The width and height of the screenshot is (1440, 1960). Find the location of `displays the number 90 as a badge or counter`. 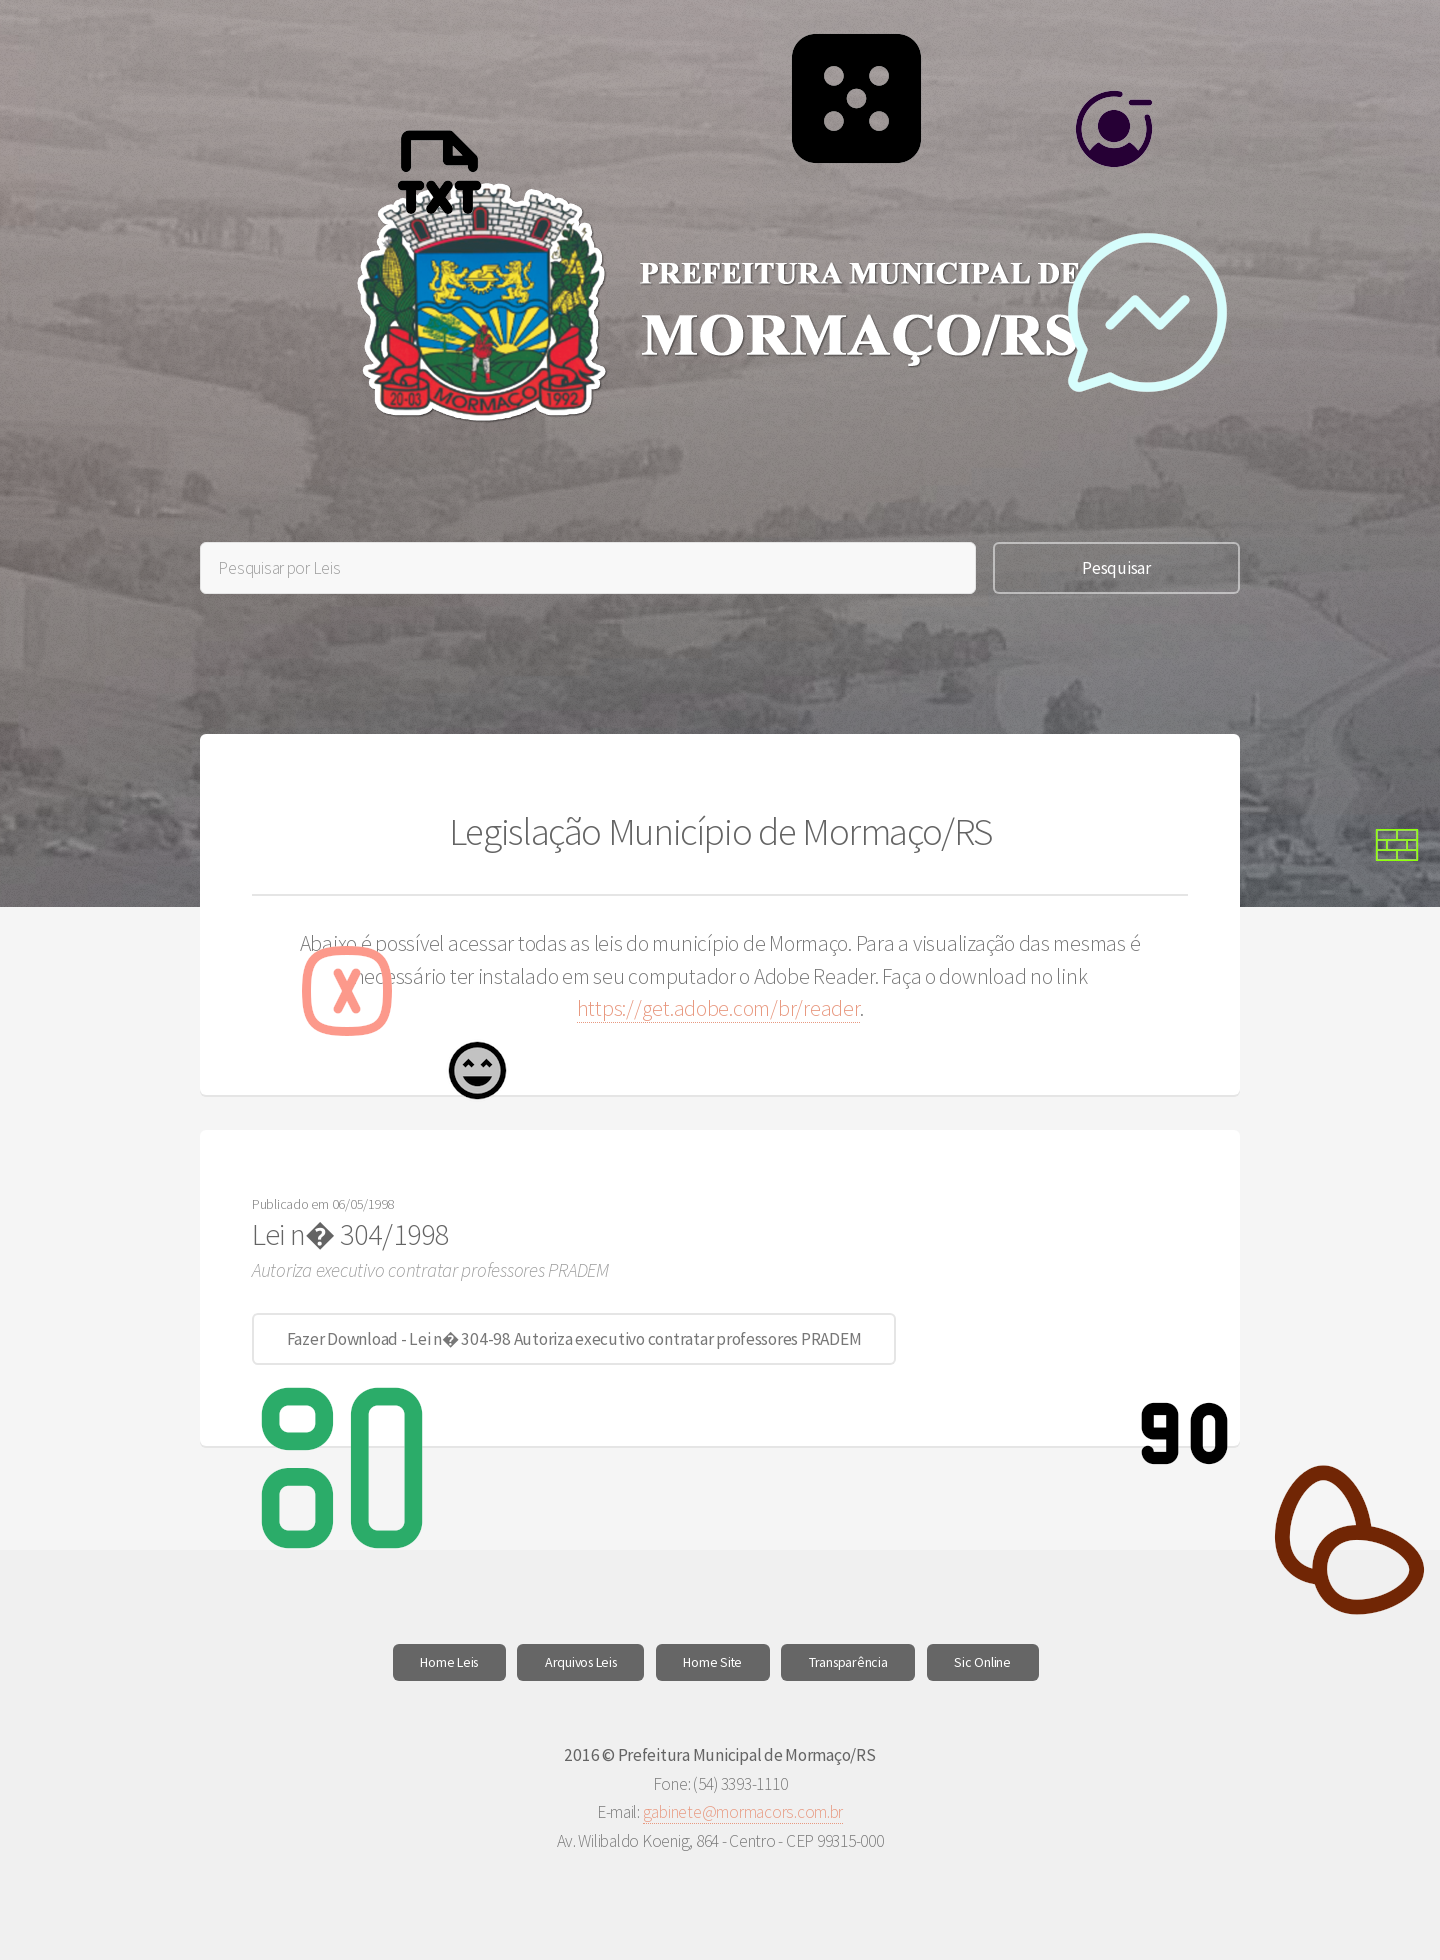

displays the number 90 as a badge or counter is located at coordinates (1184, 1433).